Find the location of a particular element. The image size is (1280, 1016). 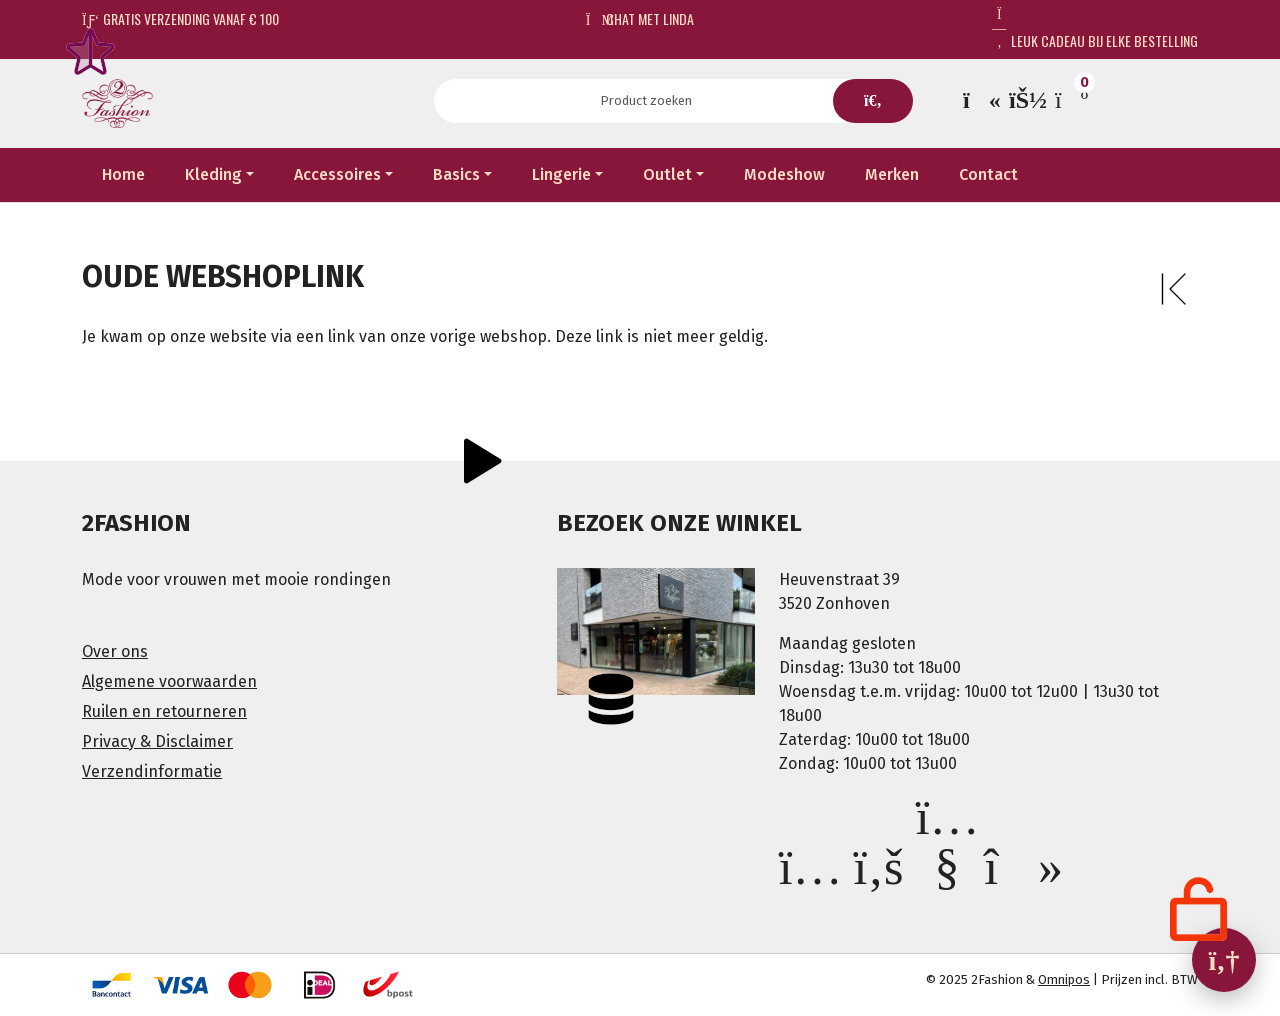

access database storage is located at coordinates (611, 699).